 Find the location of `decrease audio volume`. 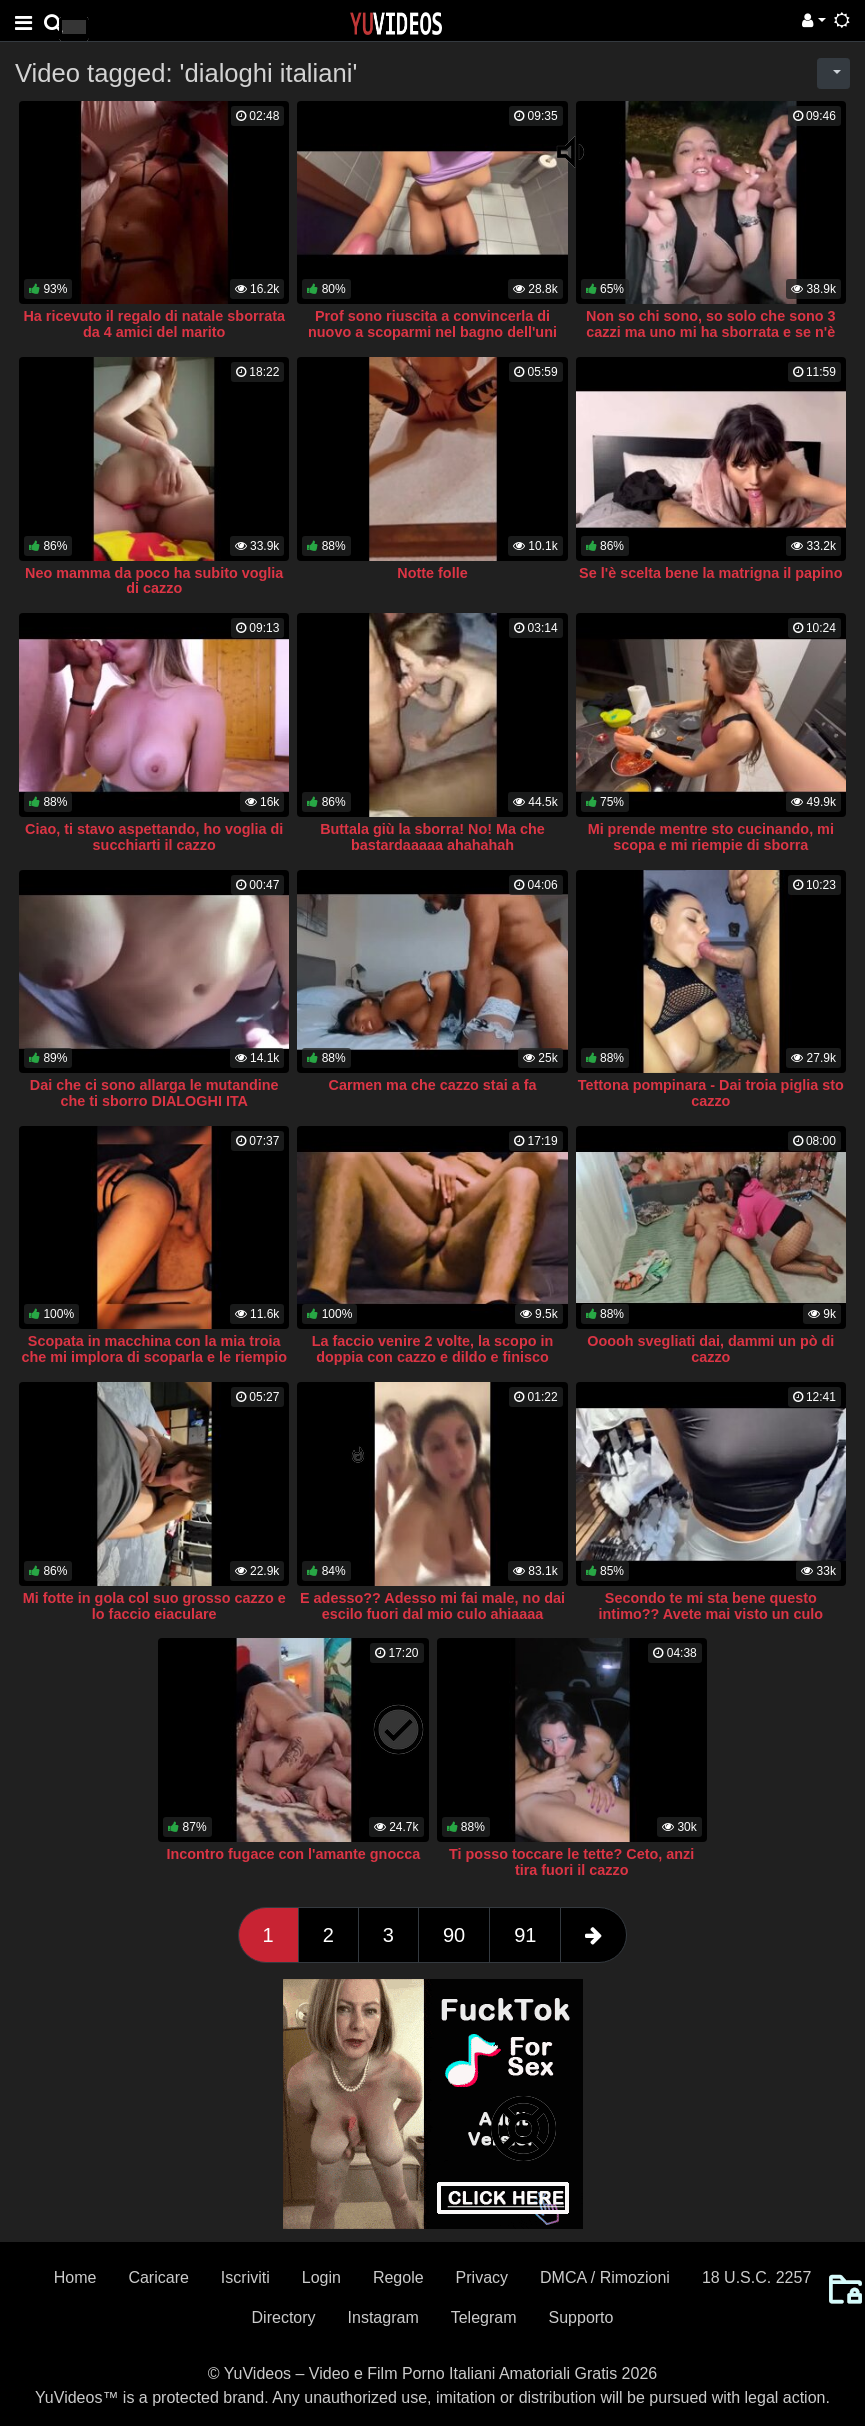

decrease audio volume is located at coordinates (571, 152).